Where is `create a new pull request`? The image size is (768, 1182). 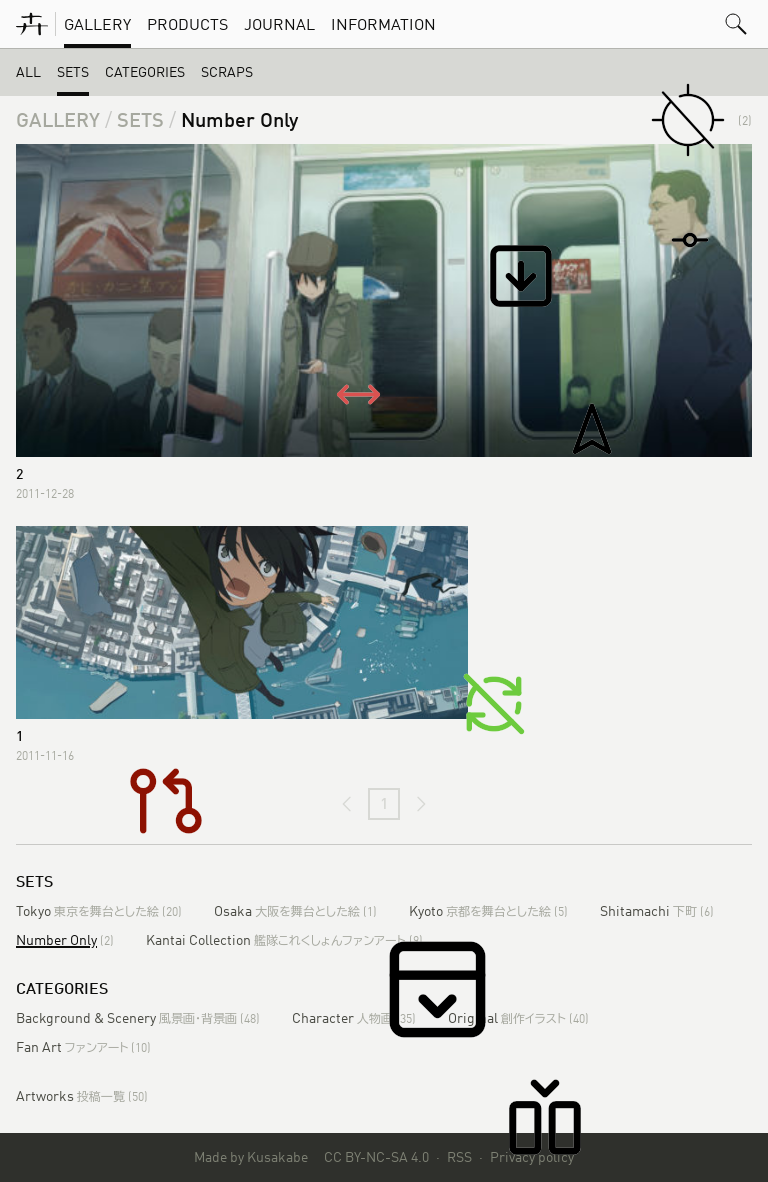 create a new pull request is located at coordinates (166, 801).